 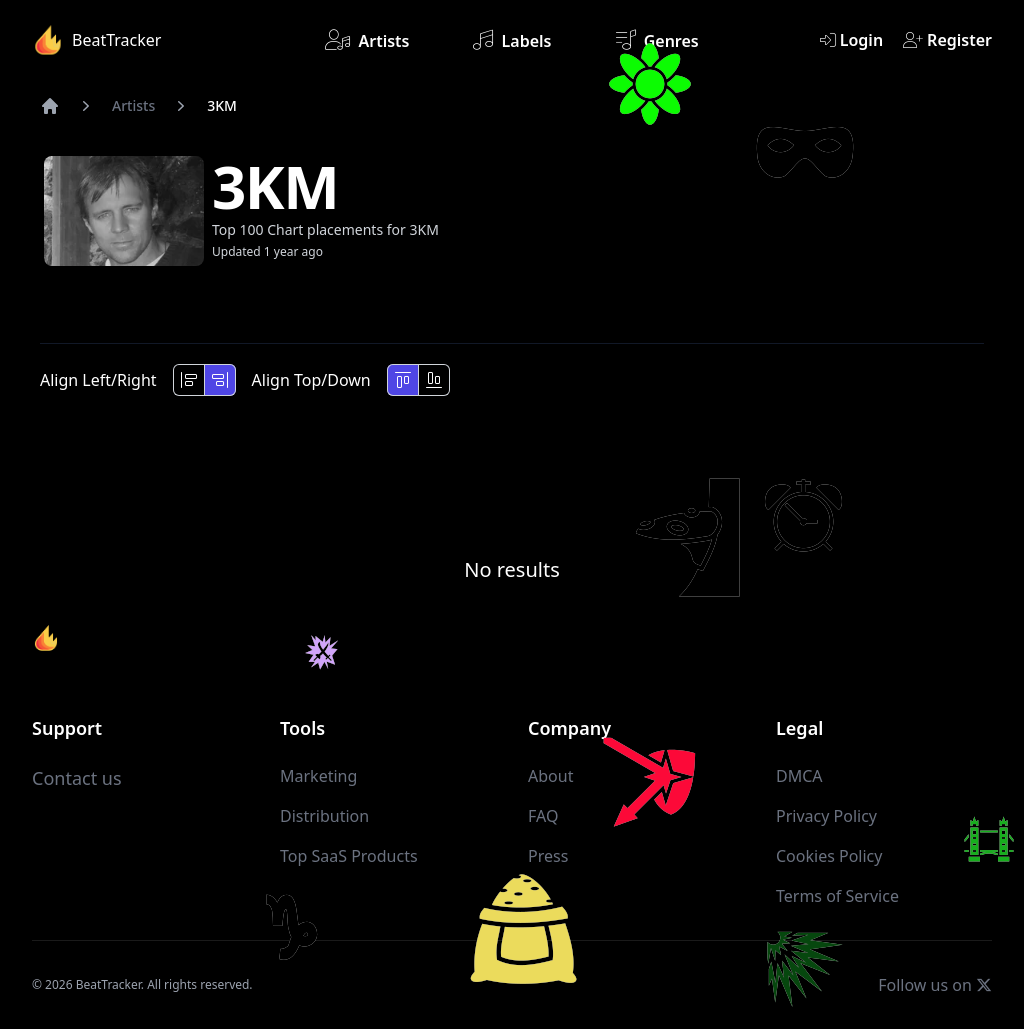 I want to click on capricorn zodiac sign symbol, so click(x=290, y=927).